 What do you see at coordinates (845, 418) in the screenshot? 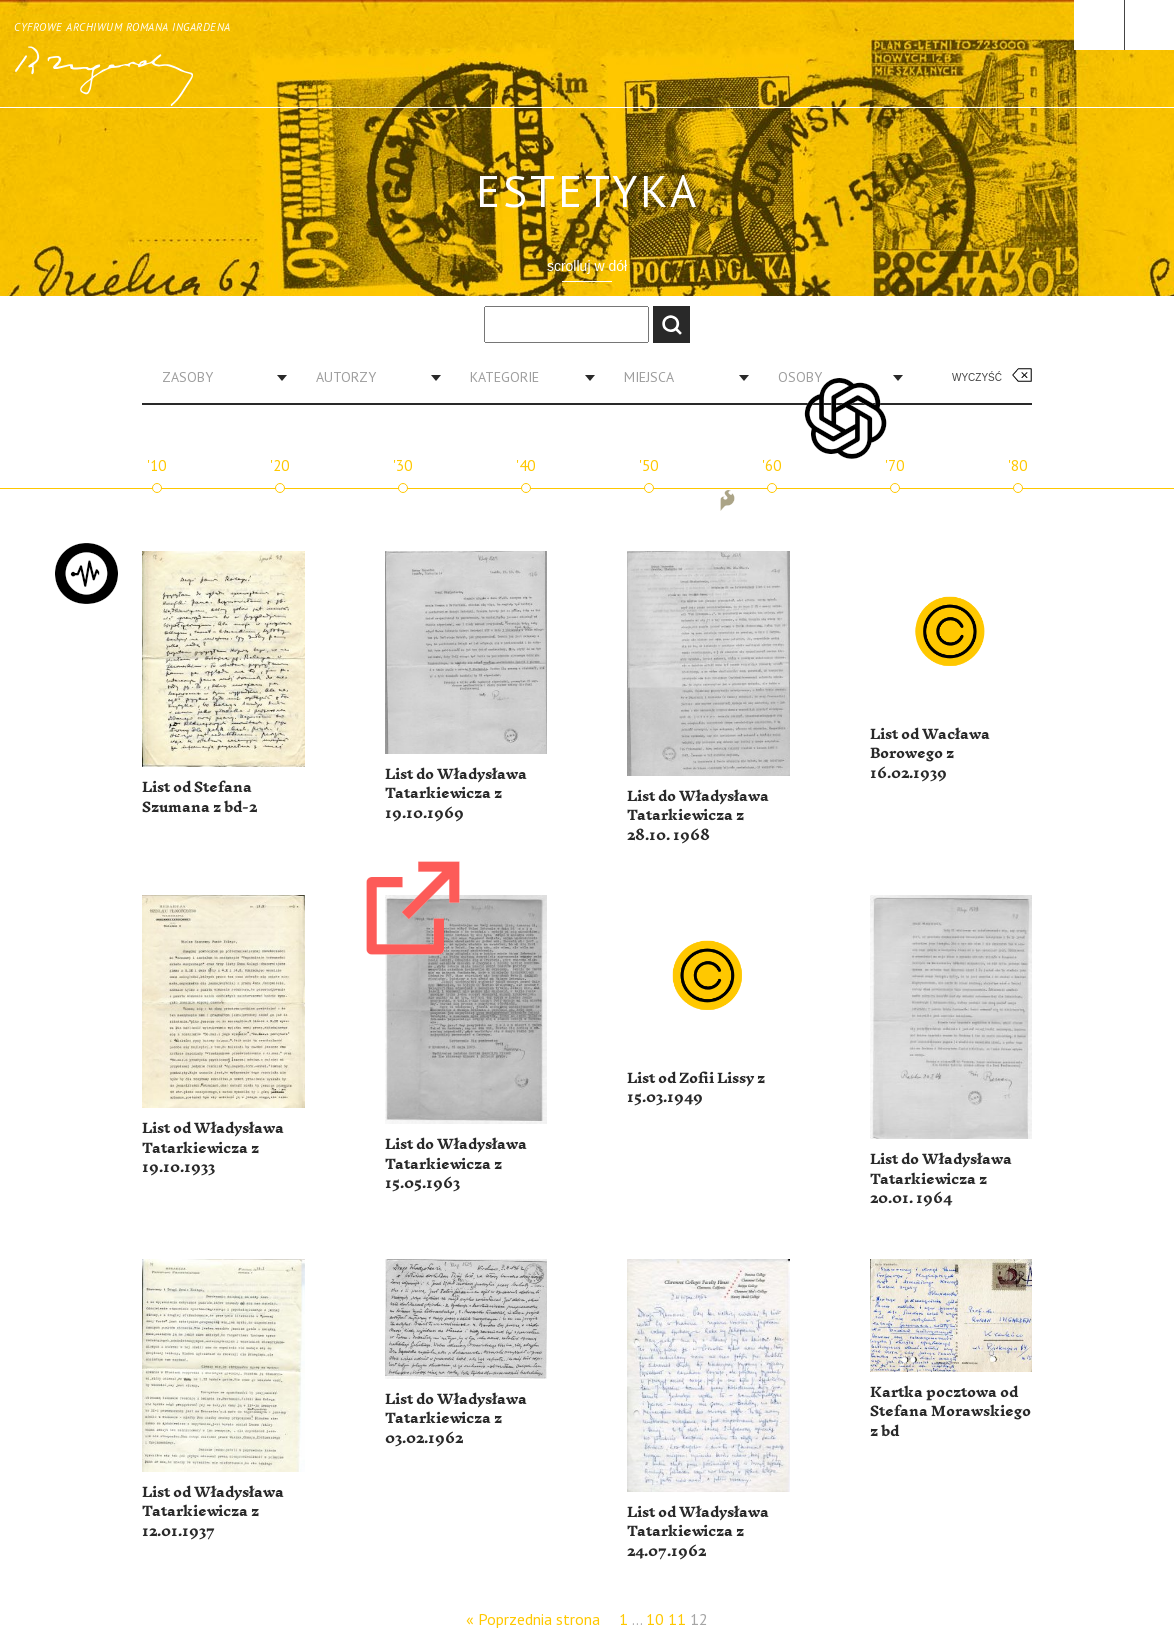
I see `OpenAI logo` at bounding box center [845, 418].